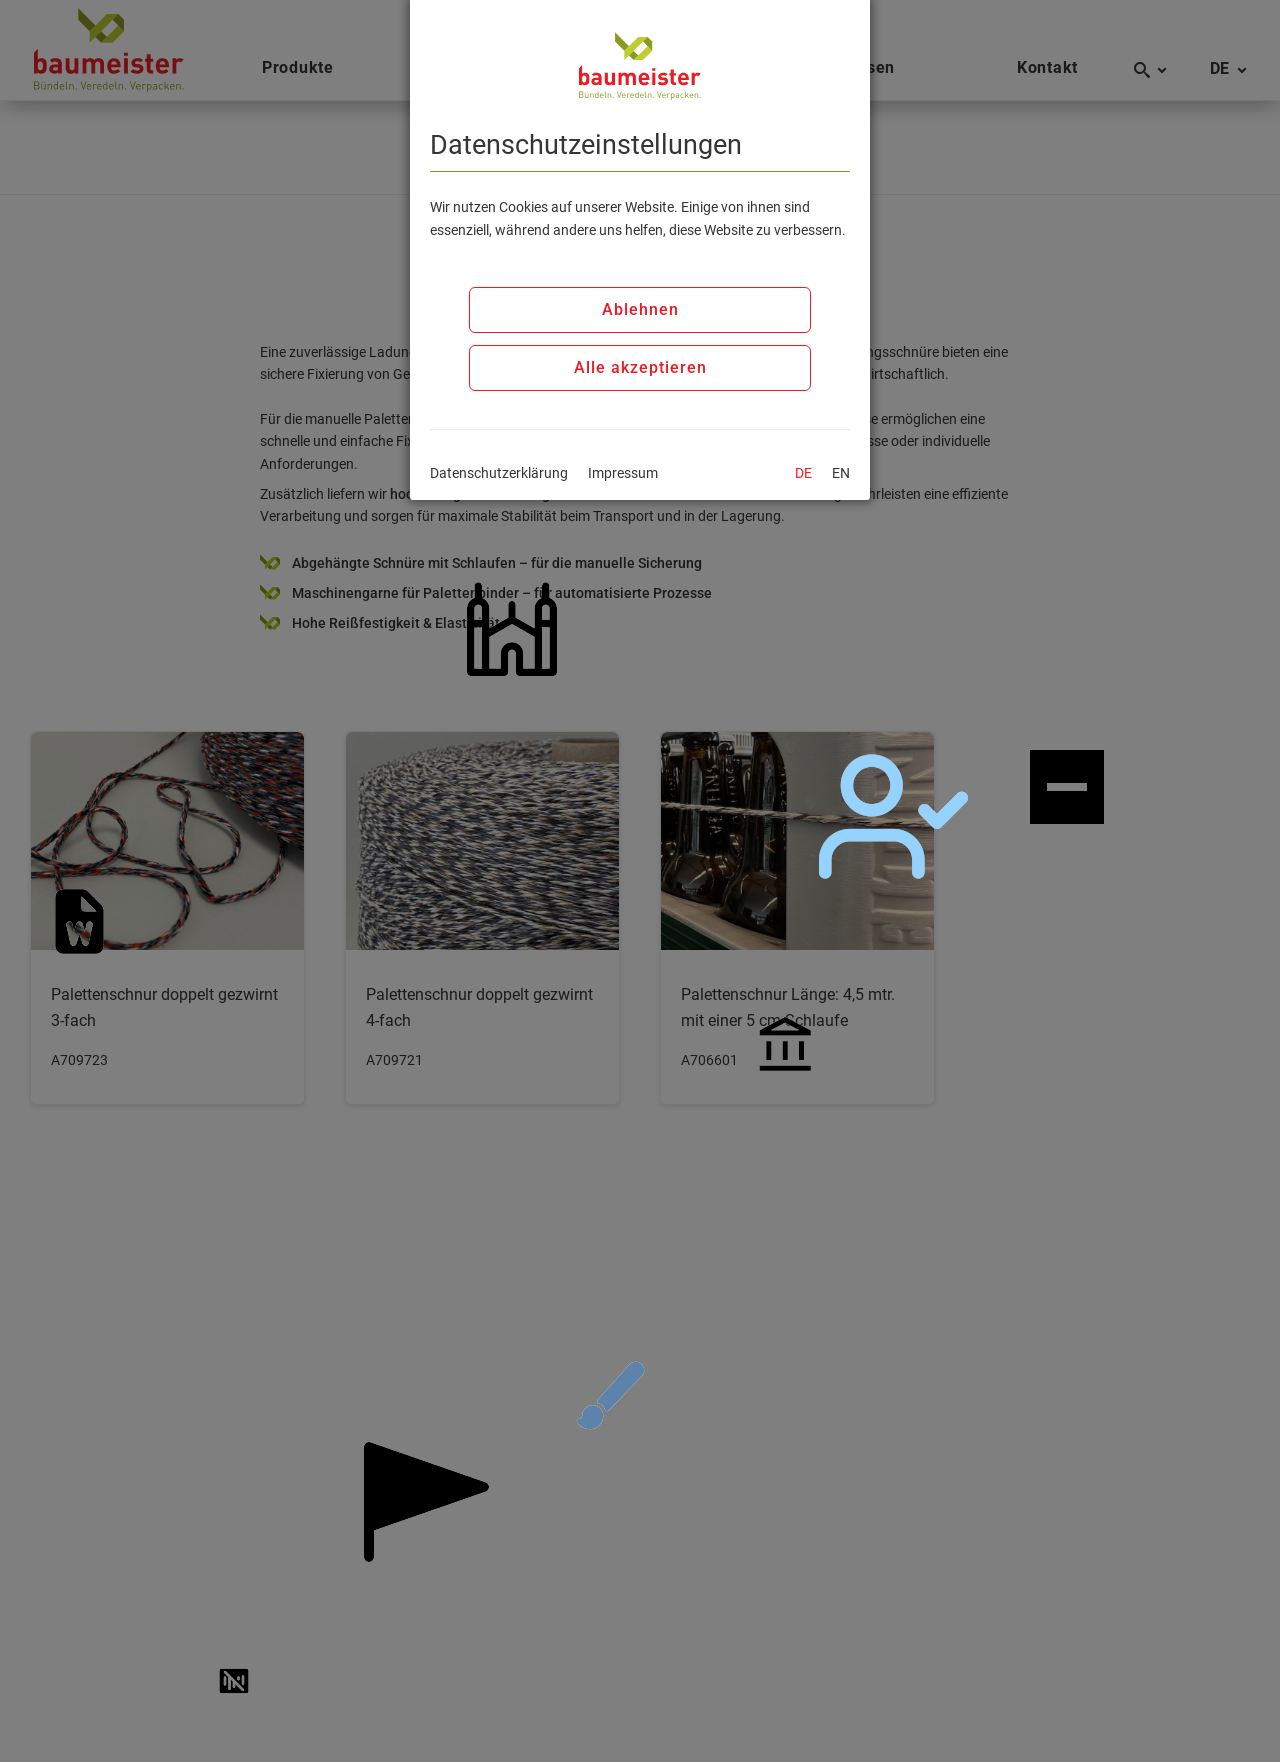  Describe the element at coordinates (610, 1395) in the screenshot. I see `access drawing or painting tools` at that location.